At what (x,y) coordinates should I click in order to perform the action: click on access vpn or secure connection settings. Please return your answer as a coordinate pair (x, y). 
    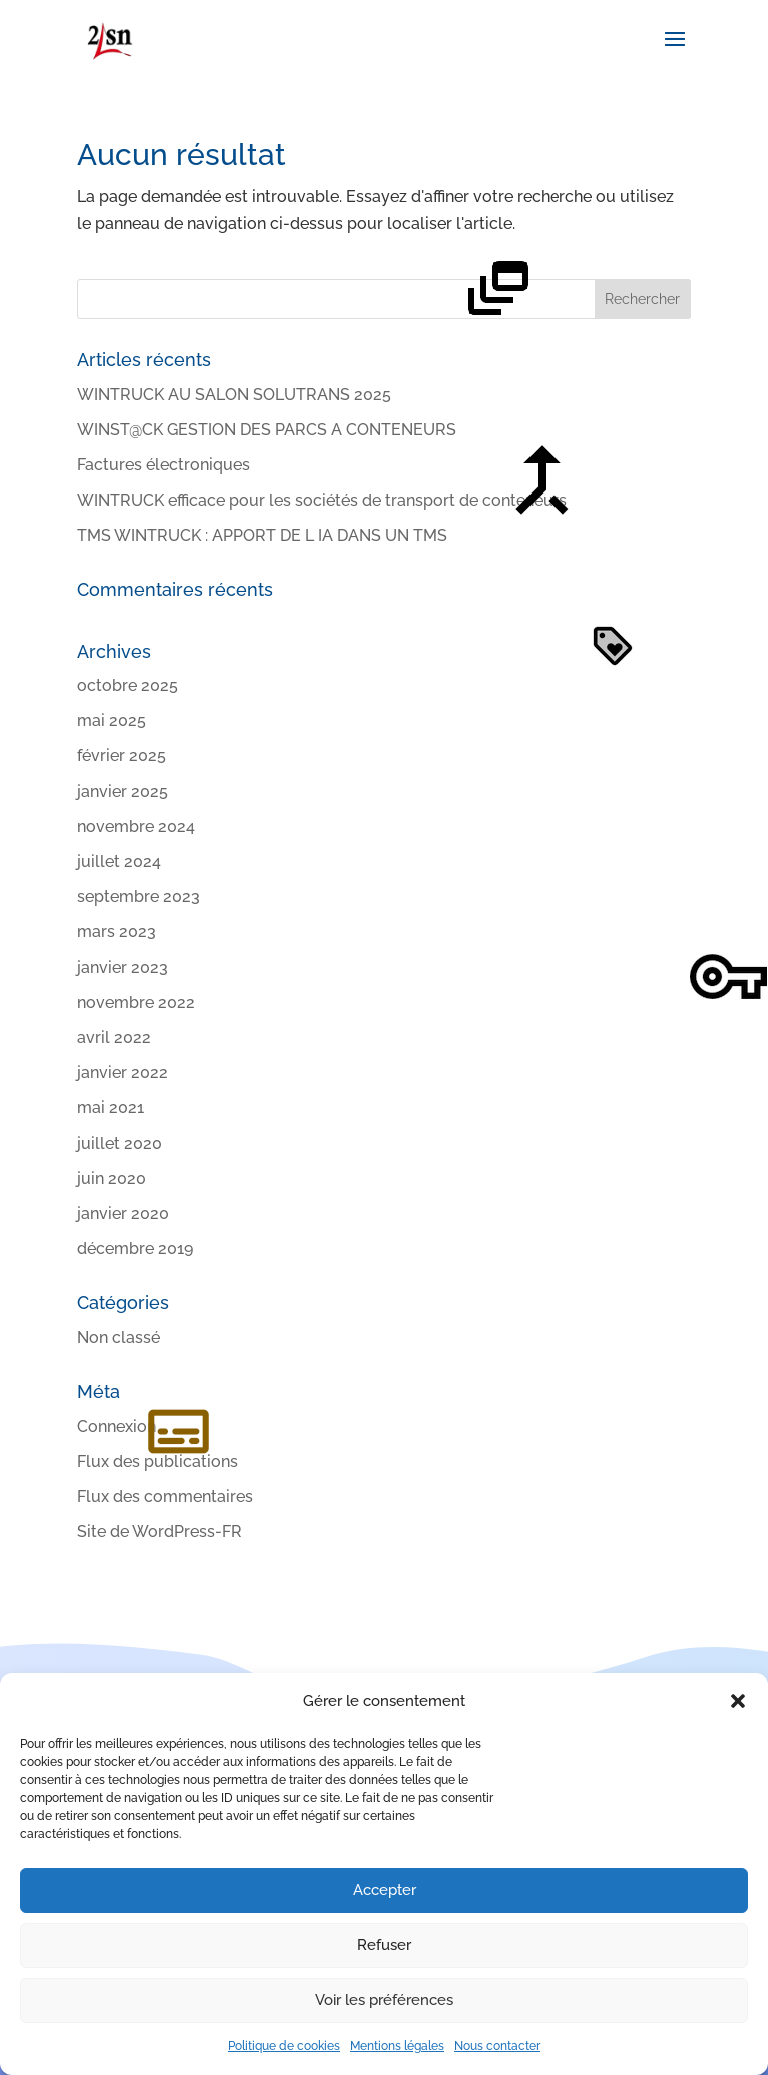
    Looking at the image, I should click on (728, 976).